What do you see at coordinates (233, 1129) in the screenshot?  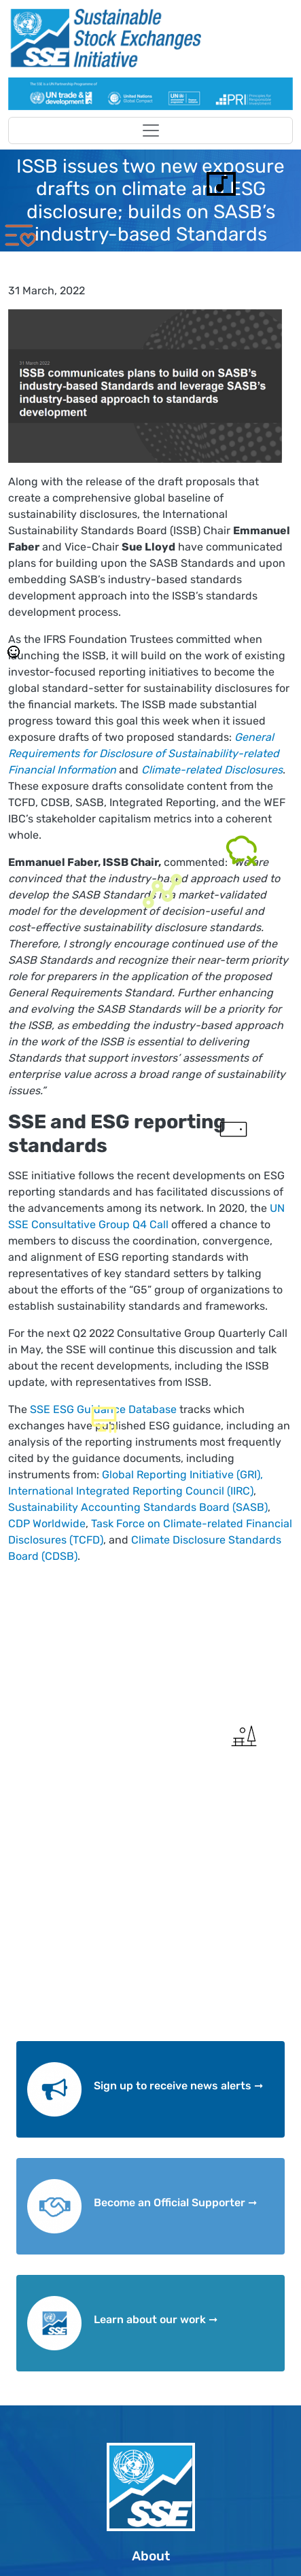 I see `access storage or disk management` at bounding box center [233, 1129].